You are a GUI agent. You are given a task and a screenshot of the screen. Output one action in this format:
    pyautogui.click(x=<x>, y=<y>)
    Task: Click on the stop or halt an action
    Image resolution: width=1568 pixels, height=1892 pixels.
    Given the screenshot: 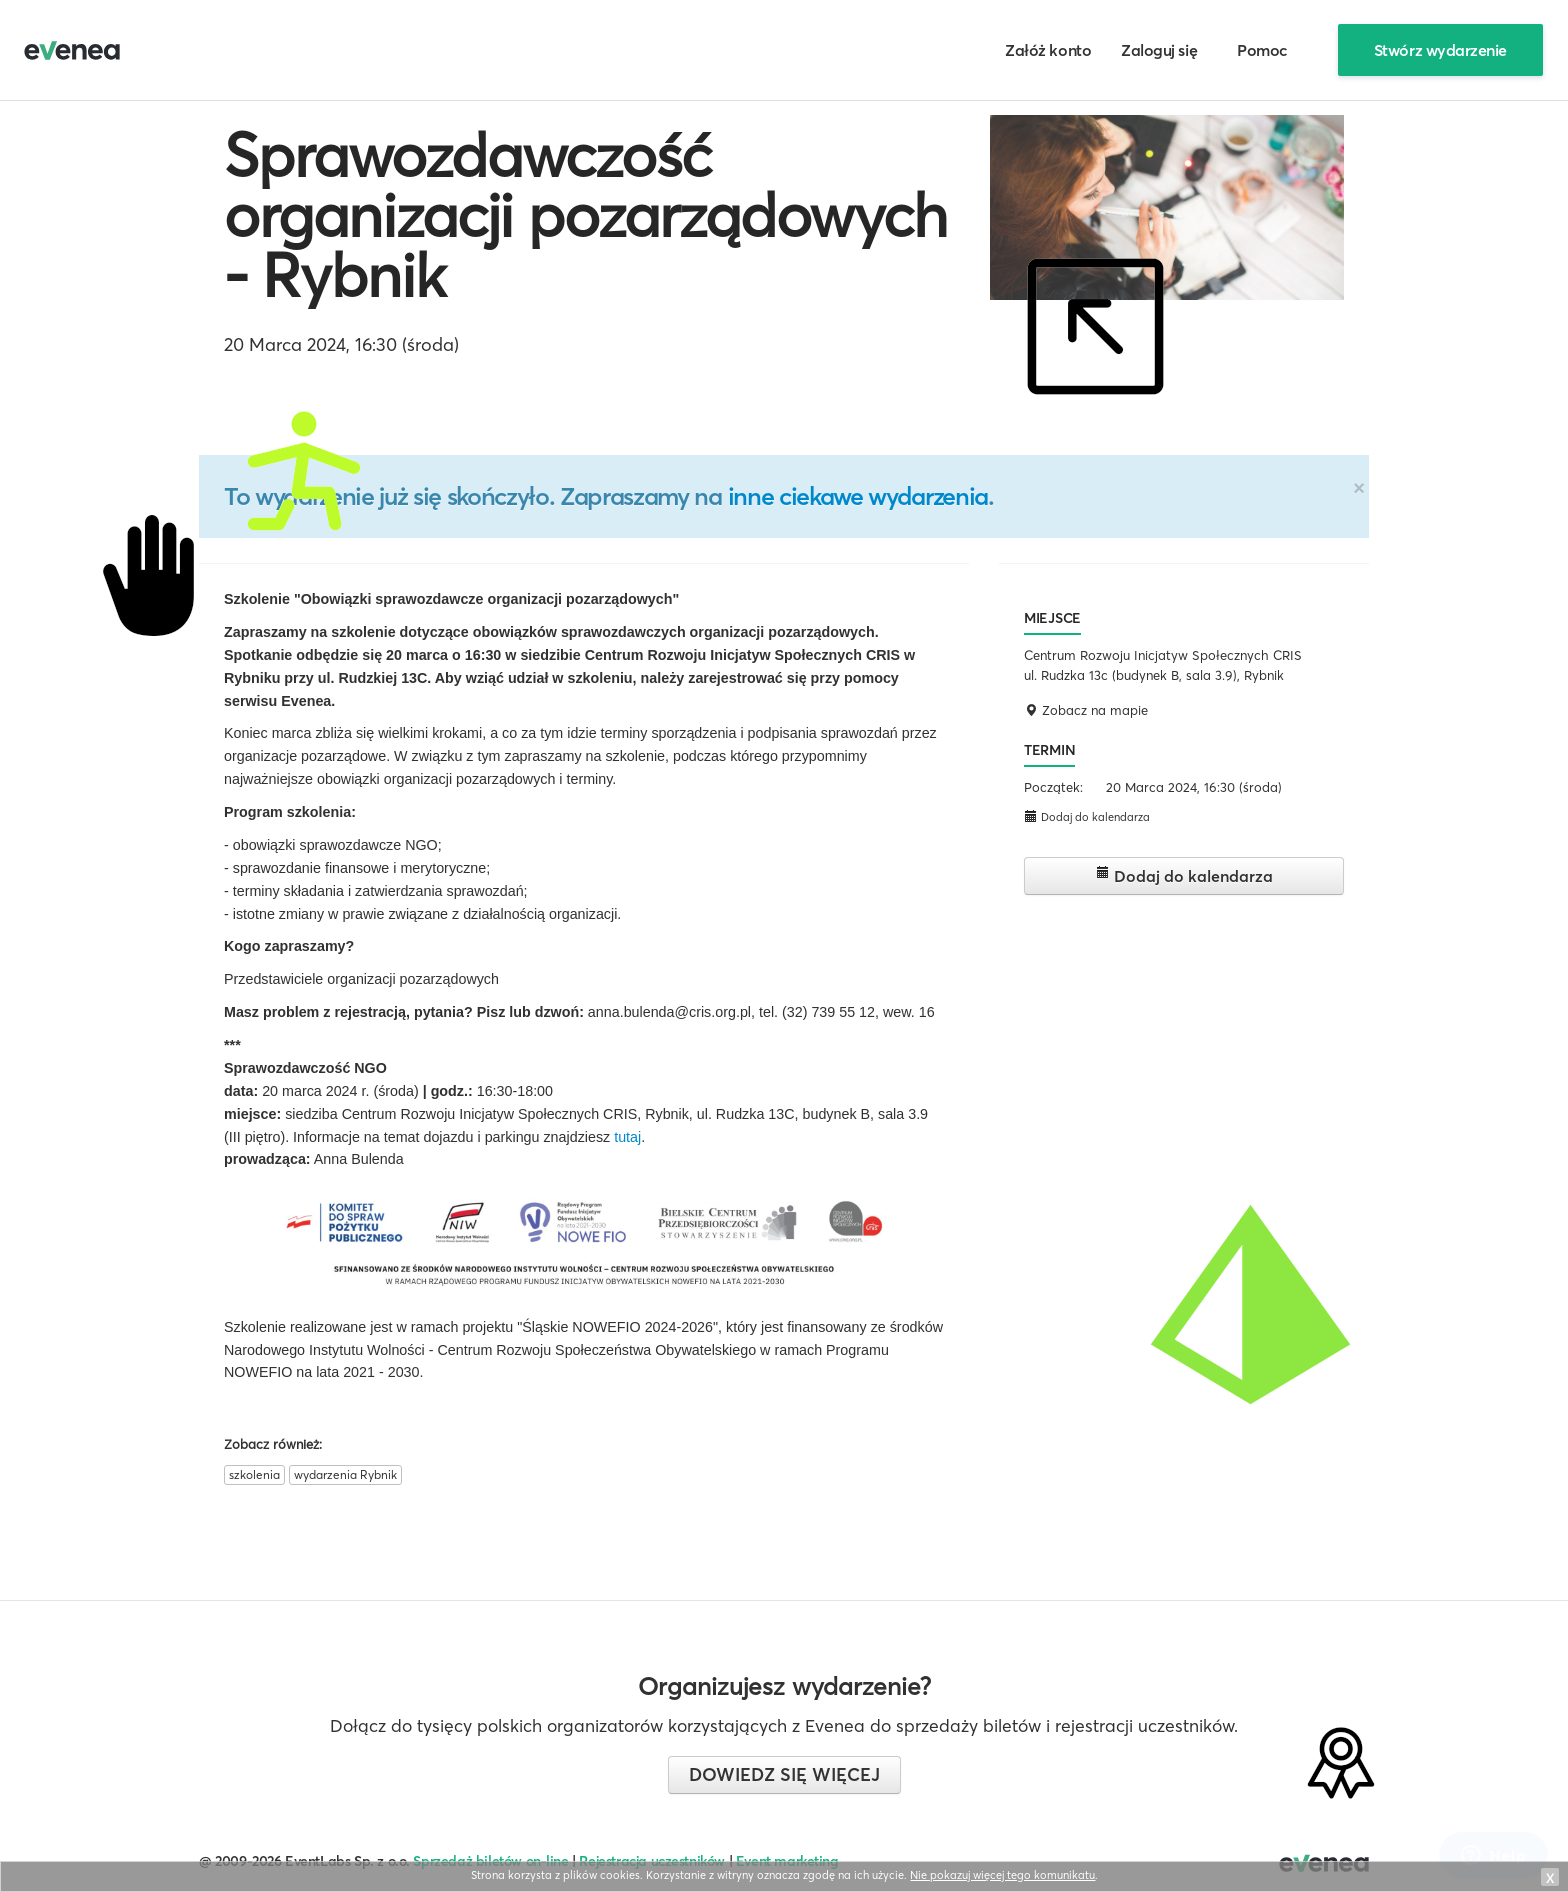 What is the action you would take?
    pyautogui.click(x=148, y=575)
    